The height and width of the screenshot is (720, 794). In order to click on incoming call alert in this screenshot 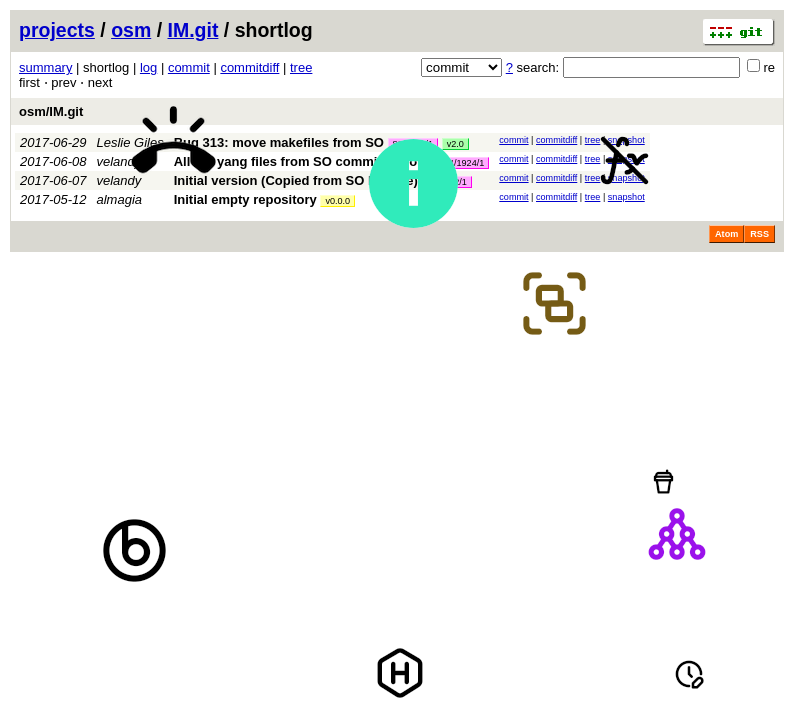, I will do `click(173, 141)`.